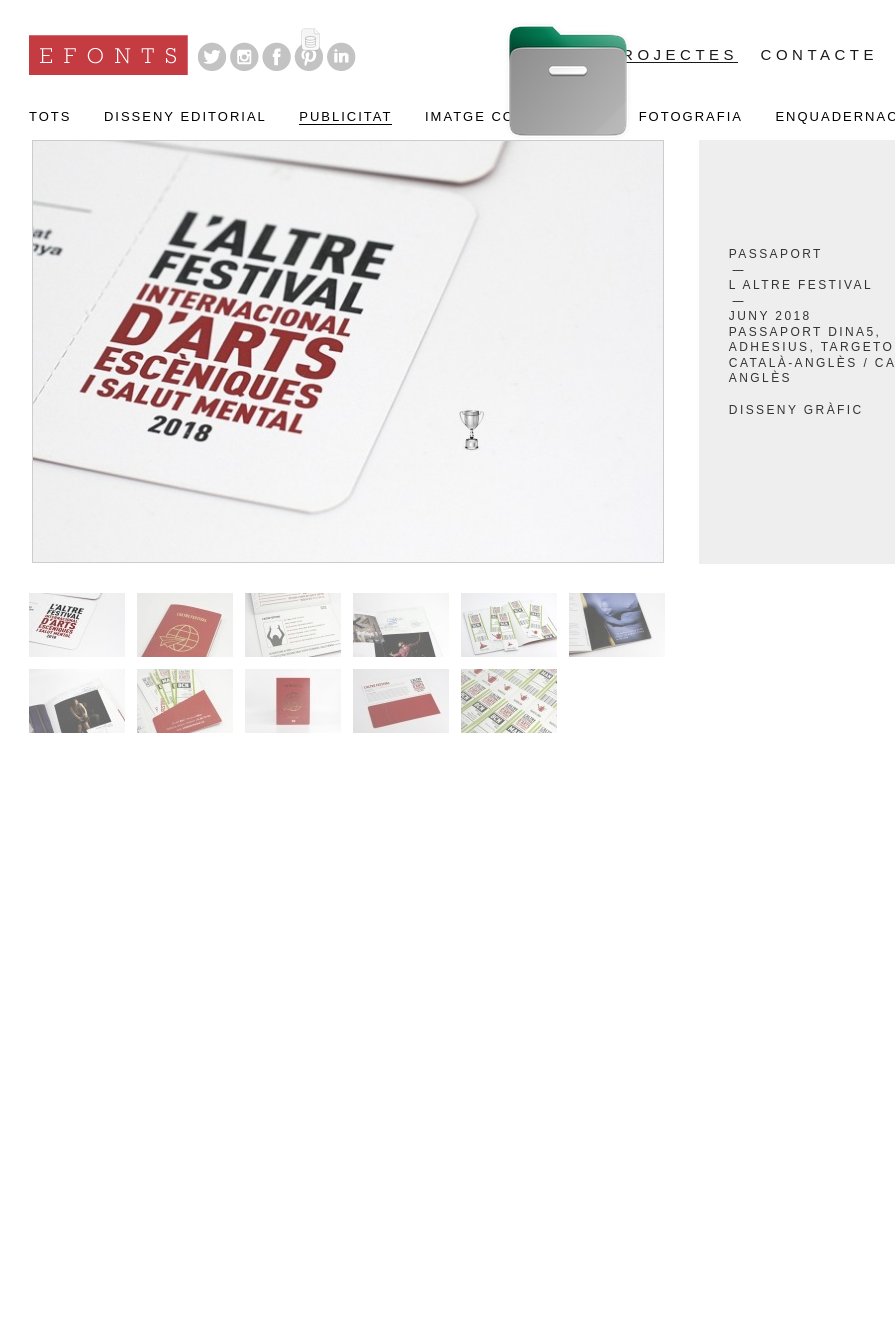 This screenshot has height=1331, width=895. I want to click on open the file manager application, so click(568, 81).